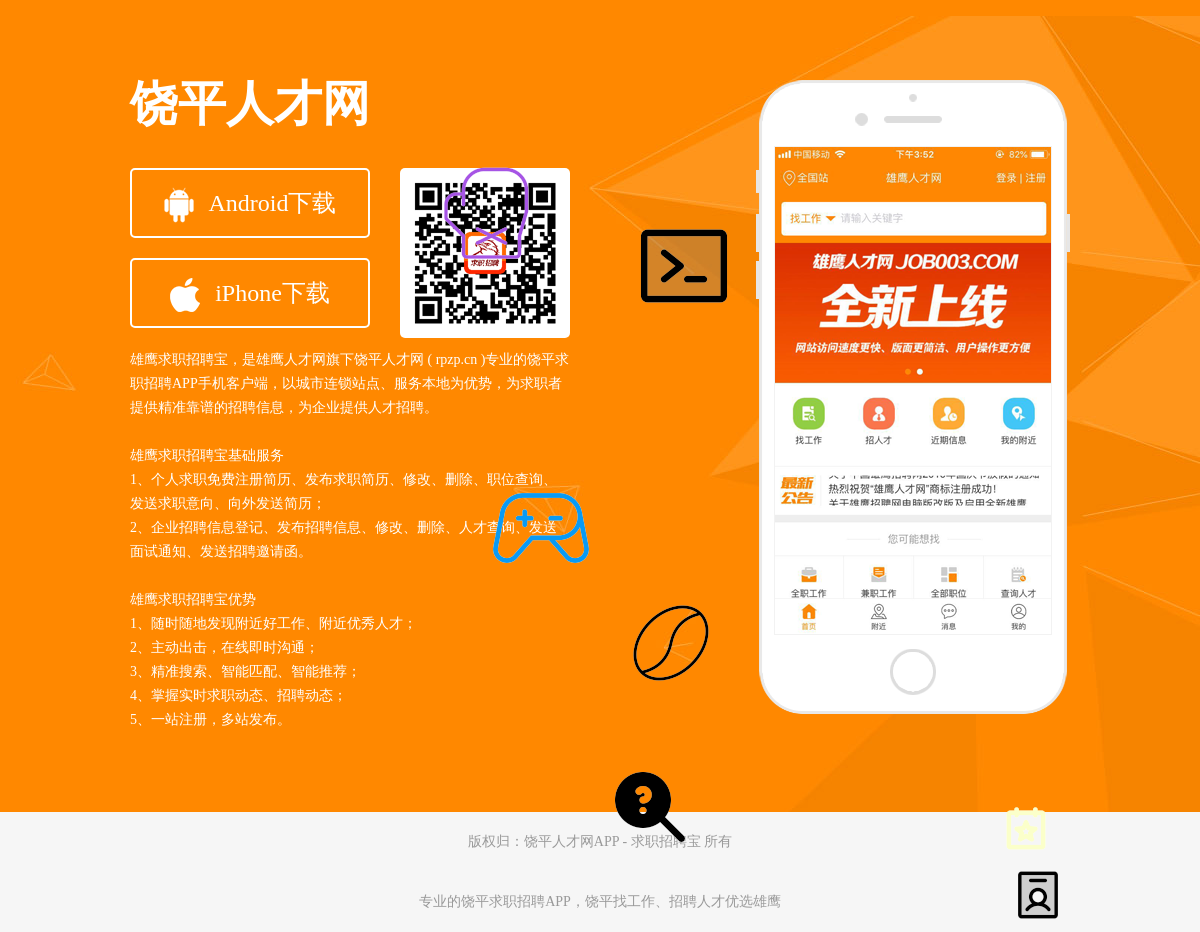 This screenshot has width=1200, height=932. I want to click on view favorite or starred events, so click(1026, 830).